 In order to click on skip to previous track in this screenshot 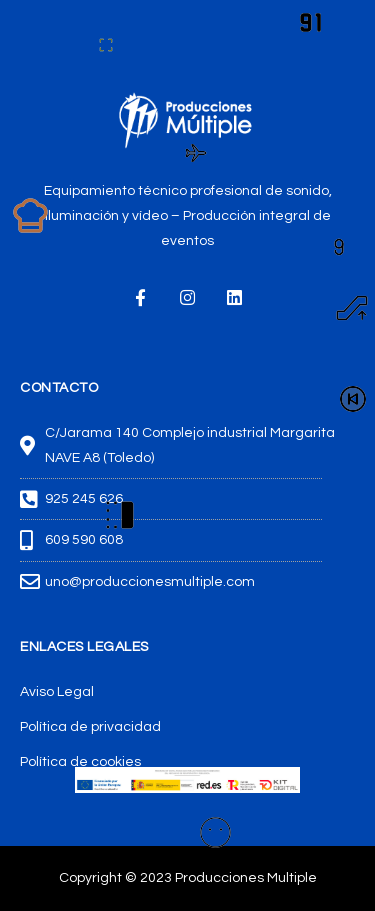, I will do `click(353, 399)`.